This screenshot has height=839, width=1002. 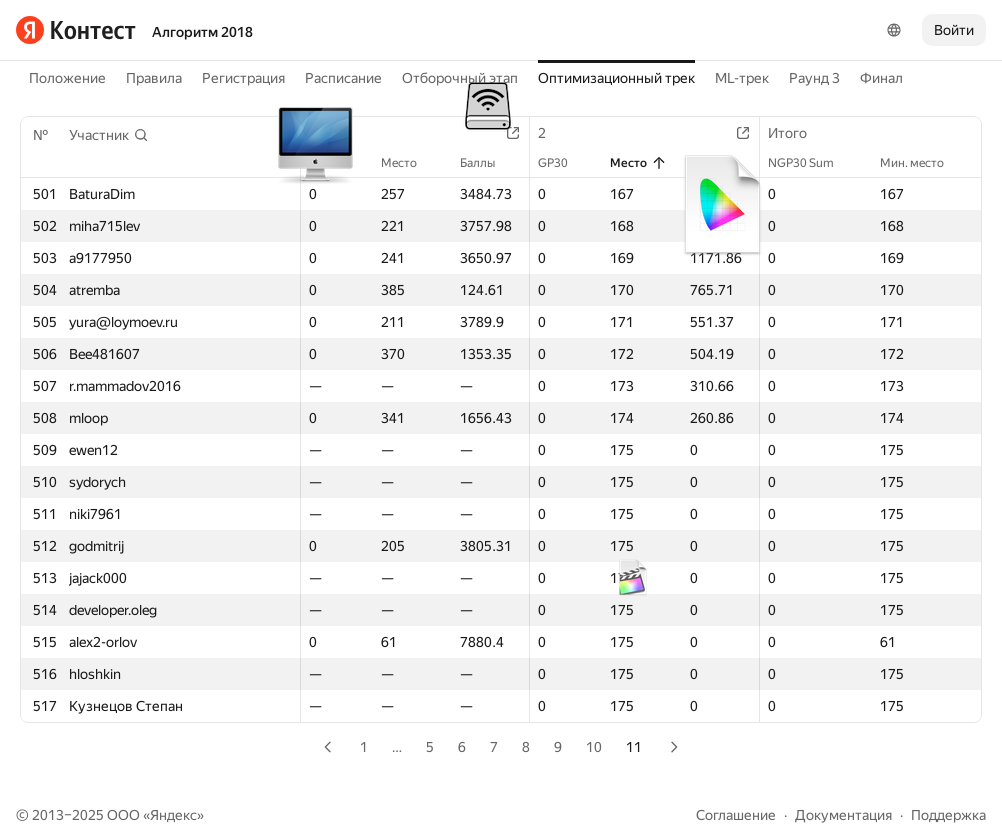 What do you see at coordinates (722, 206) in the screenshot?
I see `color profile document for color management` at bounding box center [722, 206].